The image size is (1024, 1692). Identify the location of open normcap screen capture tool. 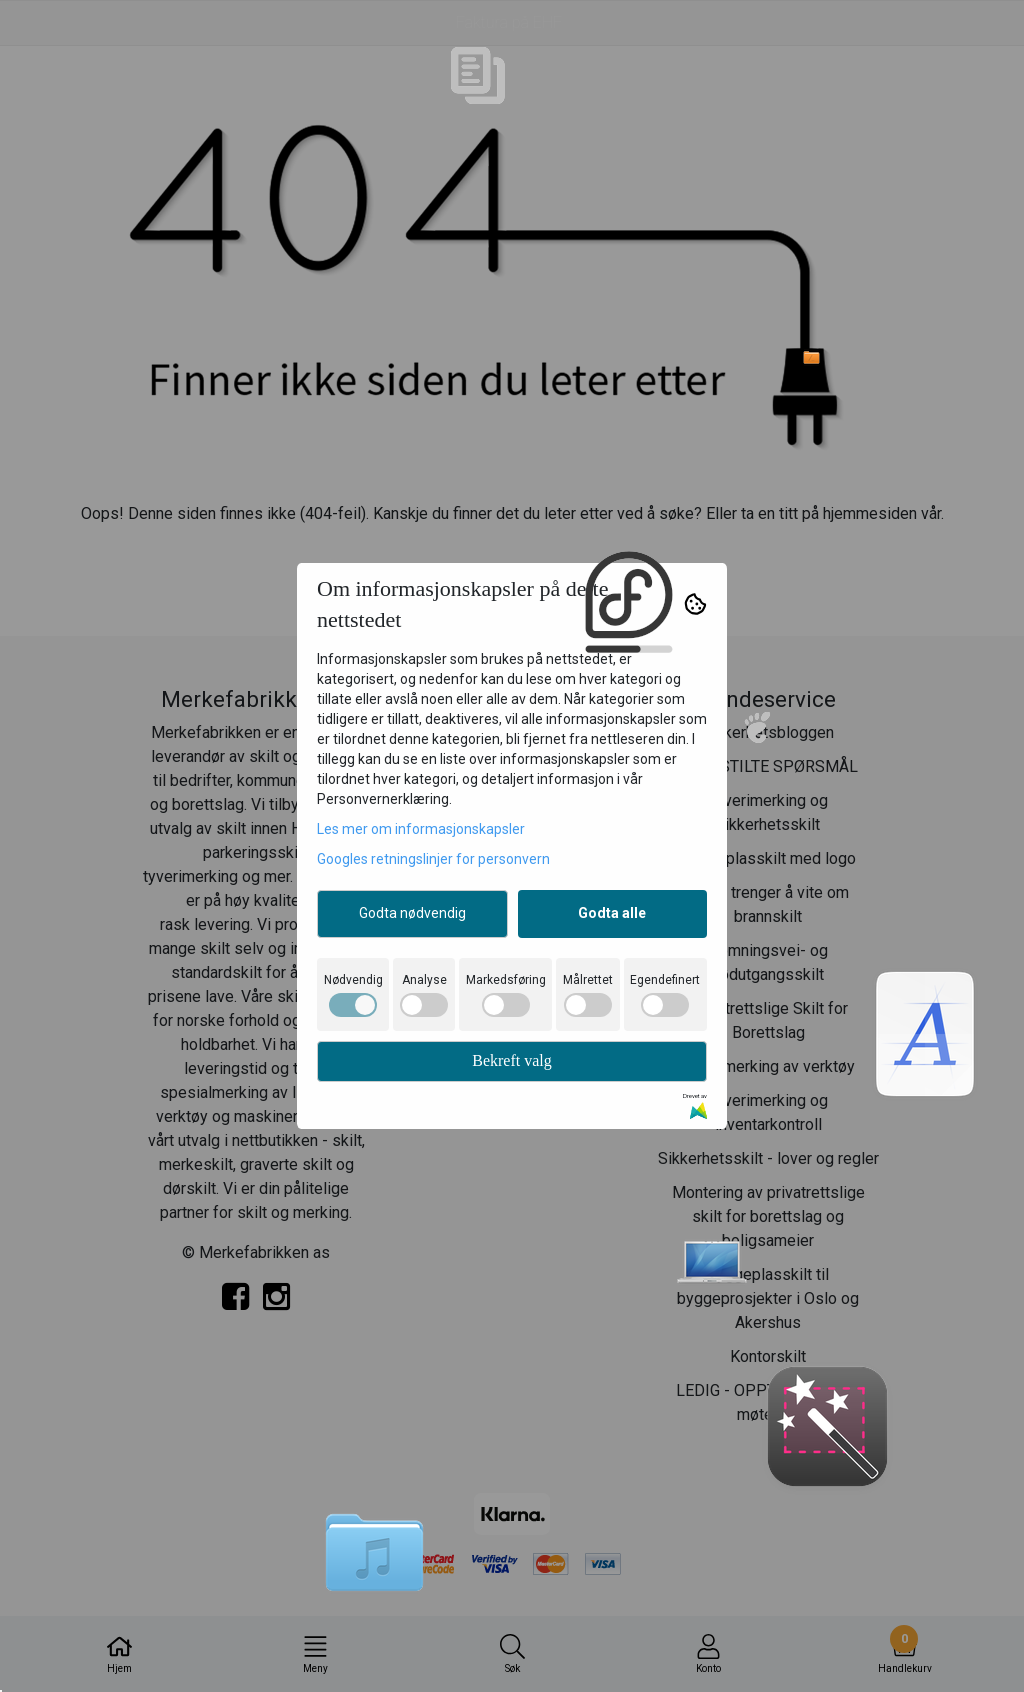
(827, 1426).